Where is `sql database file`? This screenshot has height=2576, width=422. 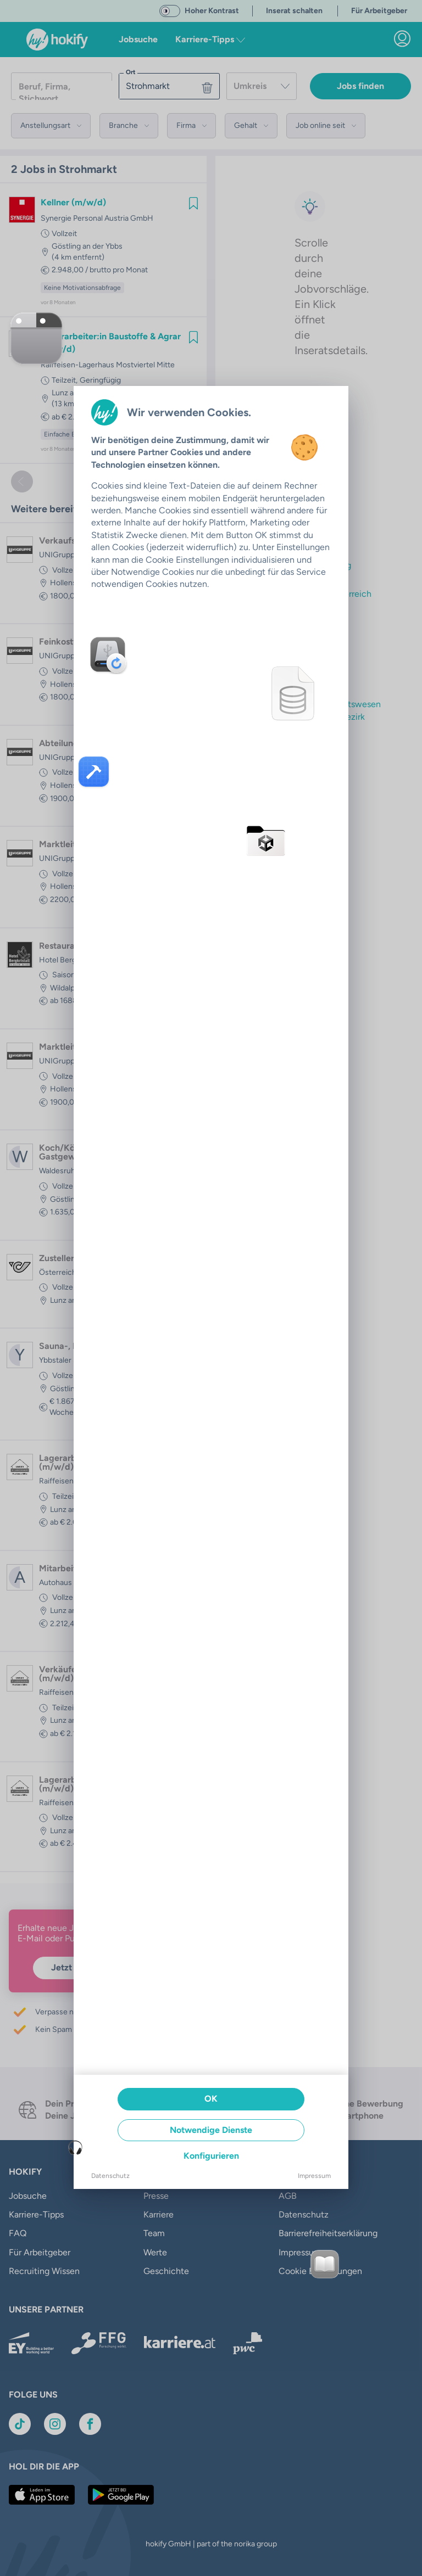
sql database file is located at coordinates (293, 693).